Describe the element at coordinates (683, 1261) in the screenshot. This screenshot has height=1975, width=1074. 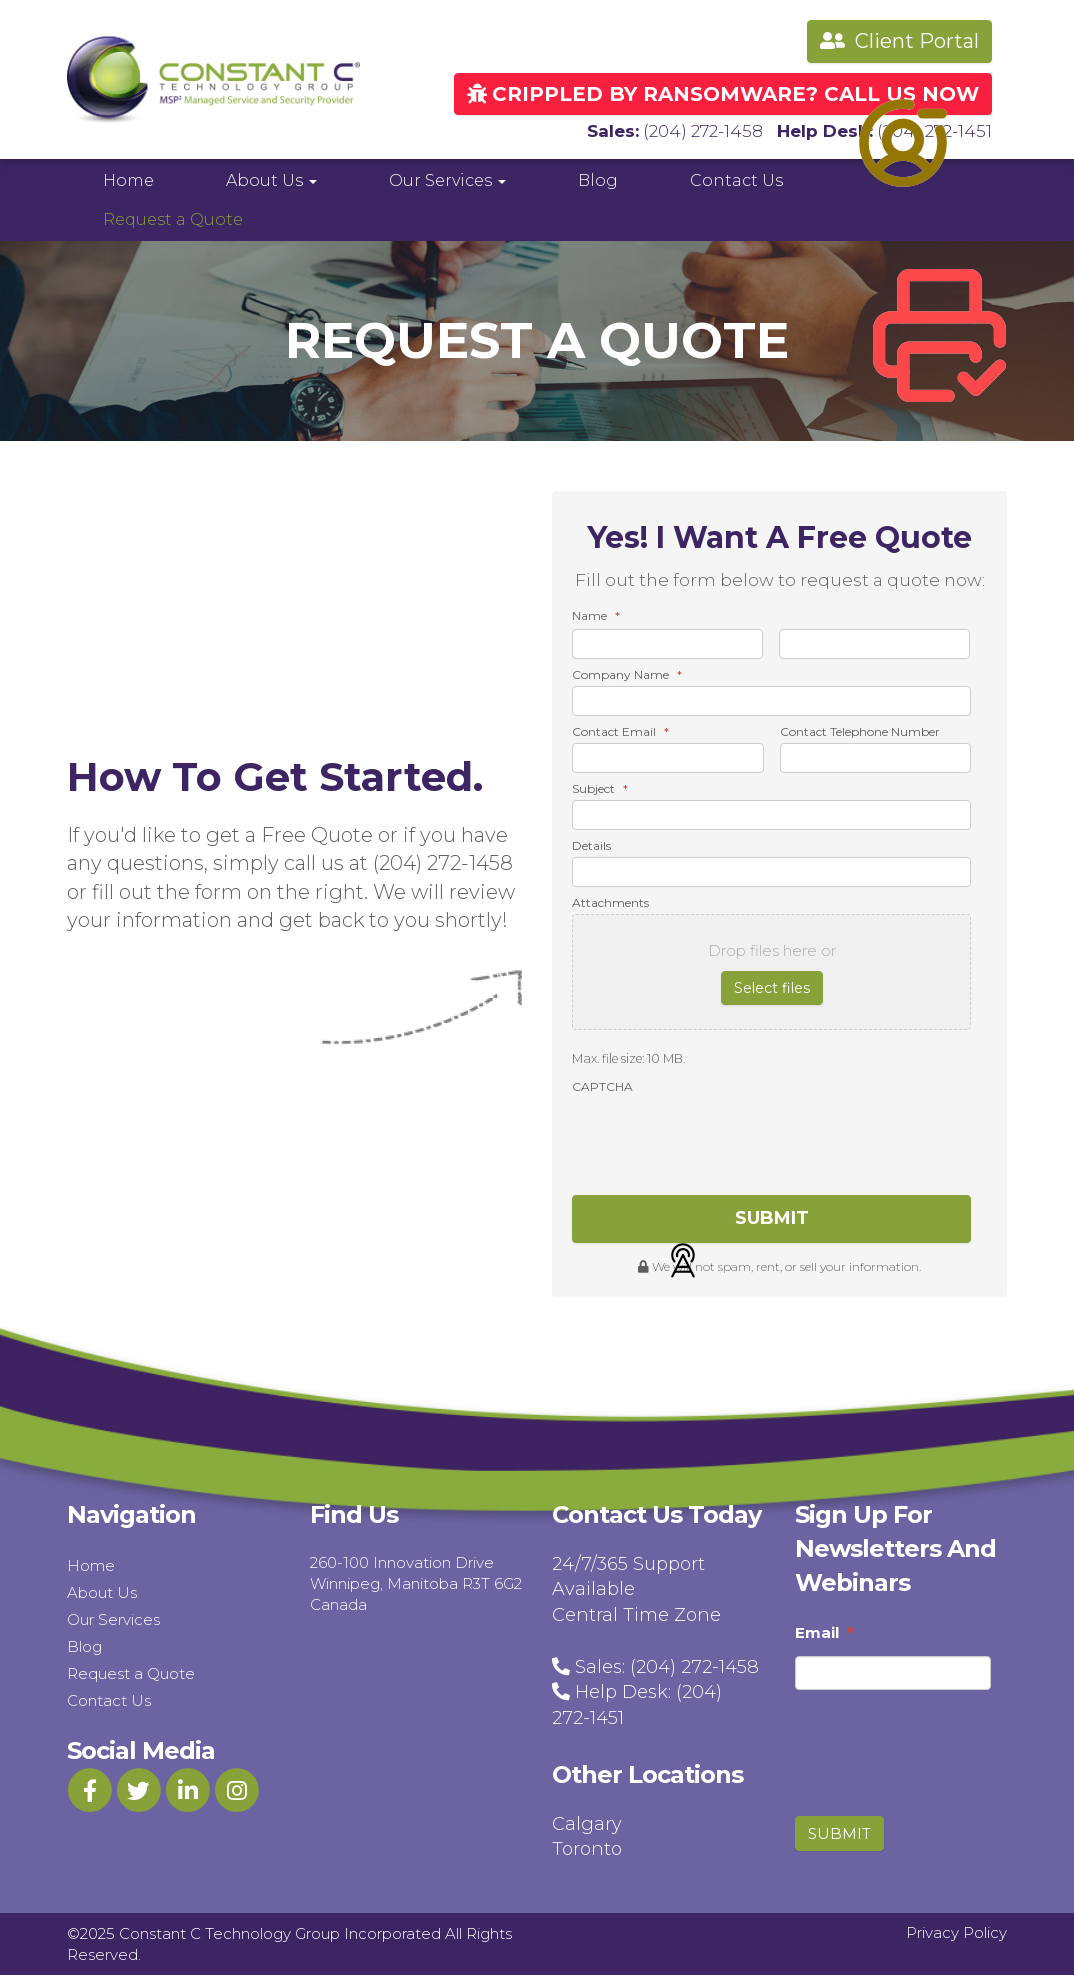
I see `indicates cellular network signal or connectivity` at that location.